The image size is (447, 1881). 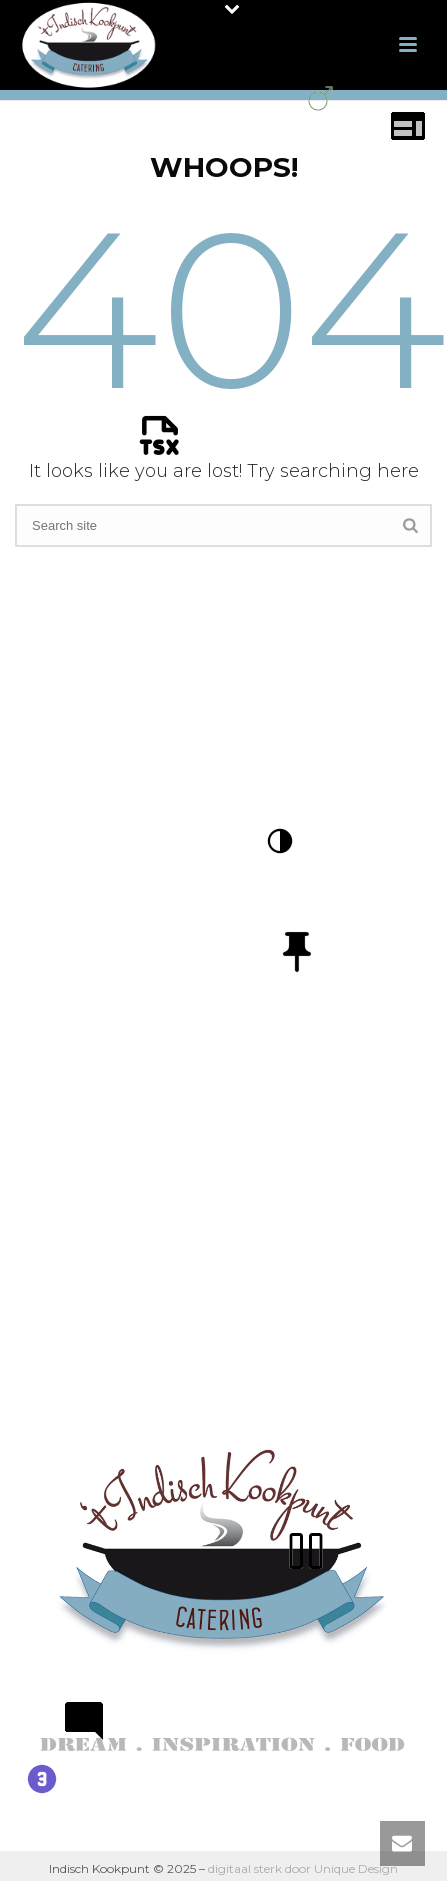 What do you see at coordinates (297, 952) in the screenshot?
I see `pin item to keep it visible` at bounding box center [297, 952].